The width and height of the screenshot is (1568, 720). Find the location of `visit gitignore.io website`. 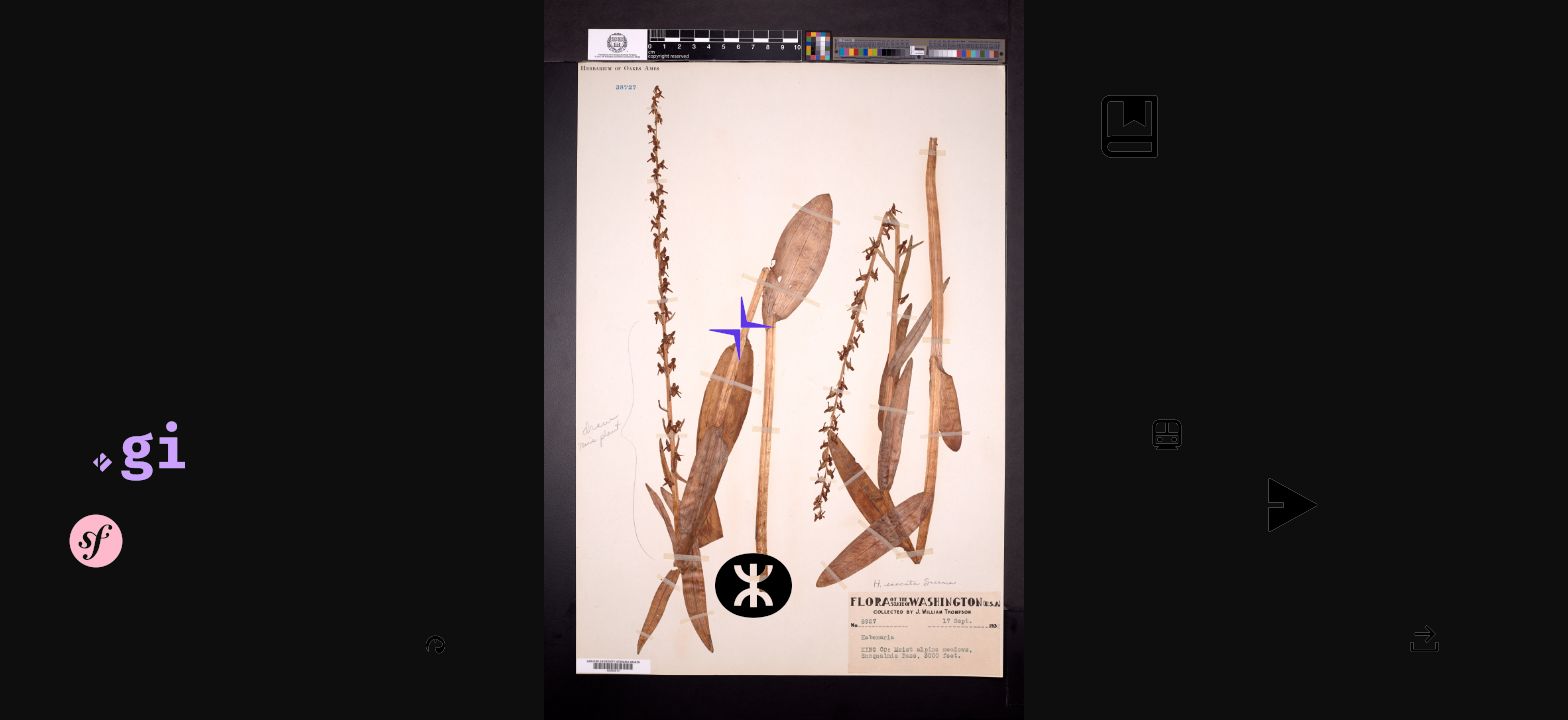

visit gitignore.io website is located at coordinates (139, 451).